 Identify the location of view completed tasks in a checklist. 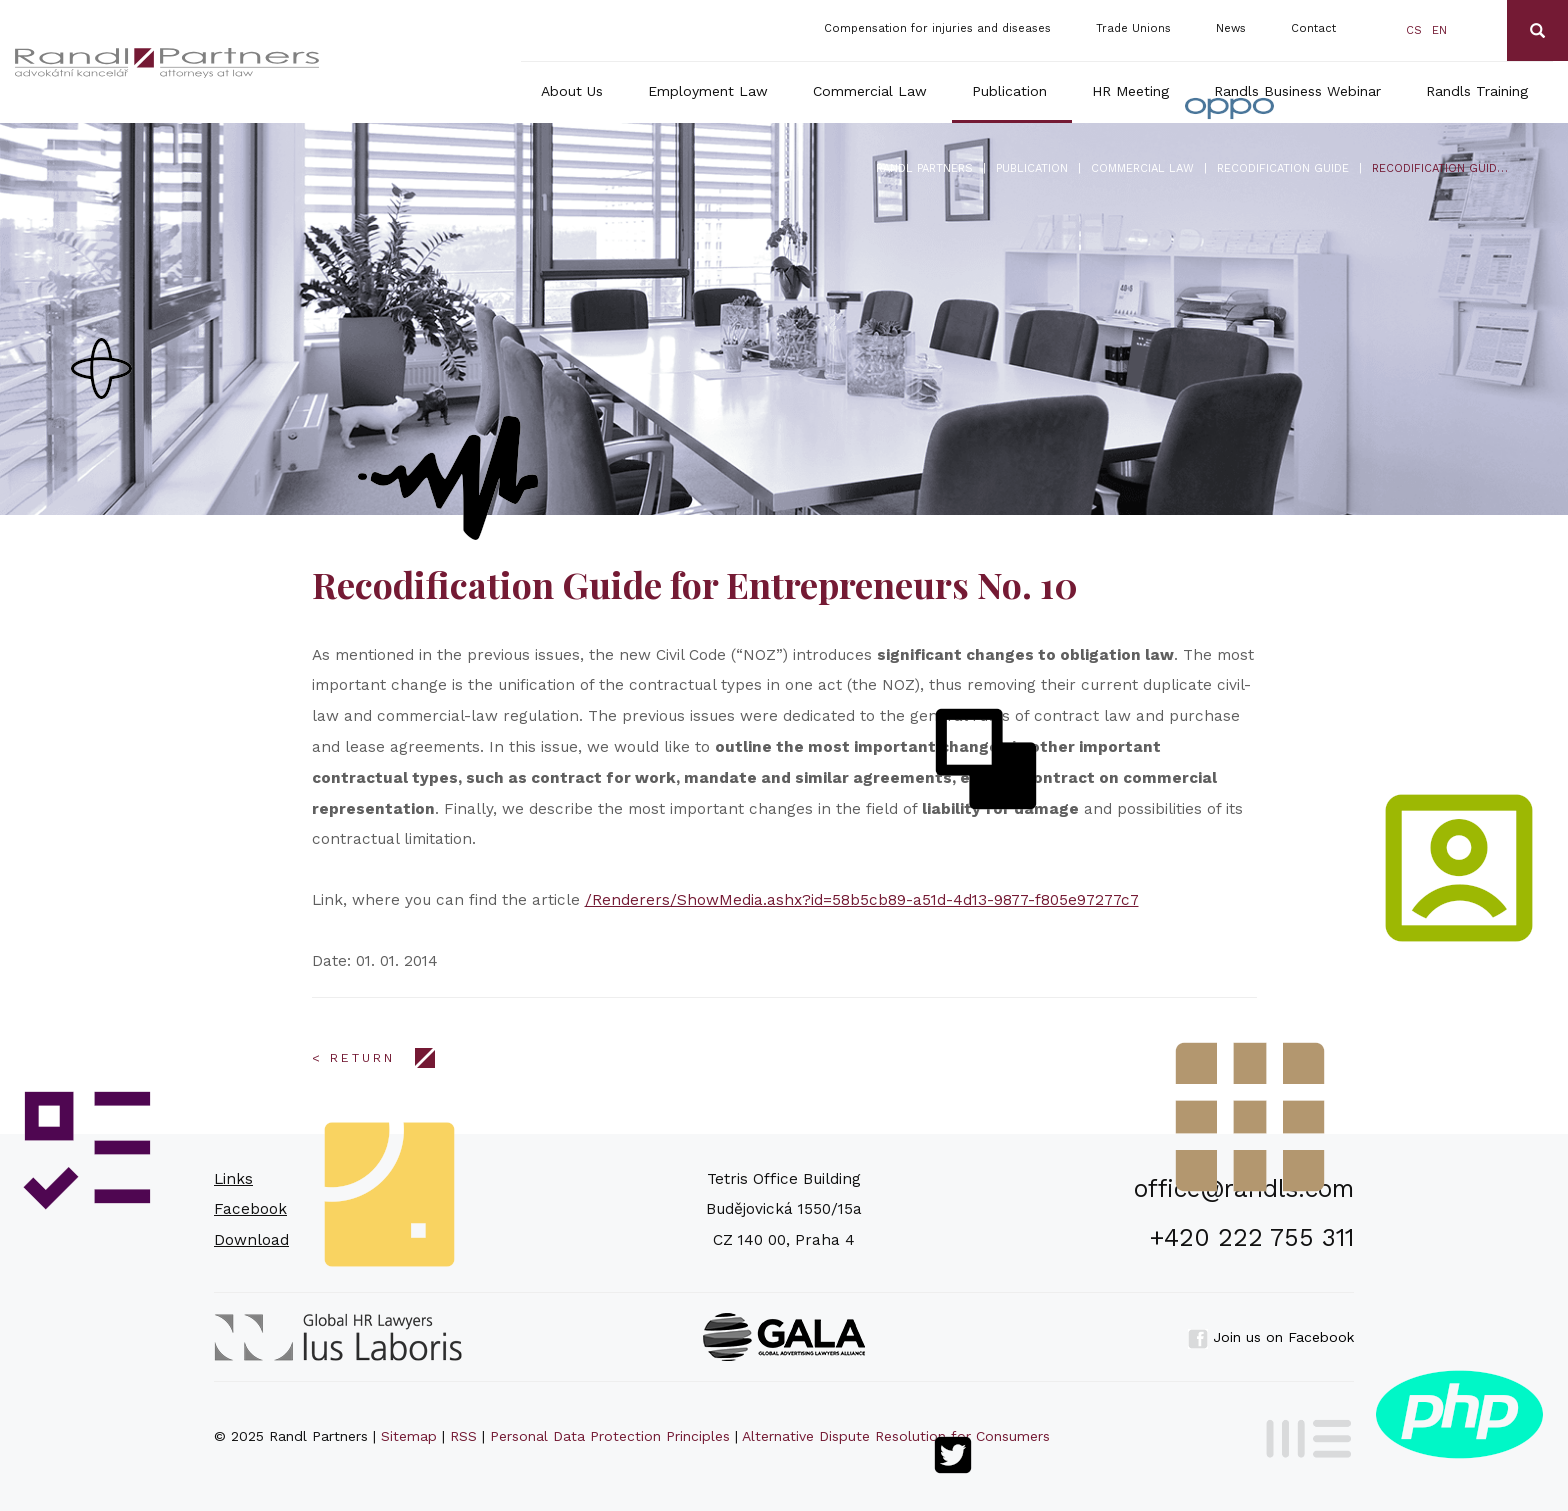
(87, 1147).